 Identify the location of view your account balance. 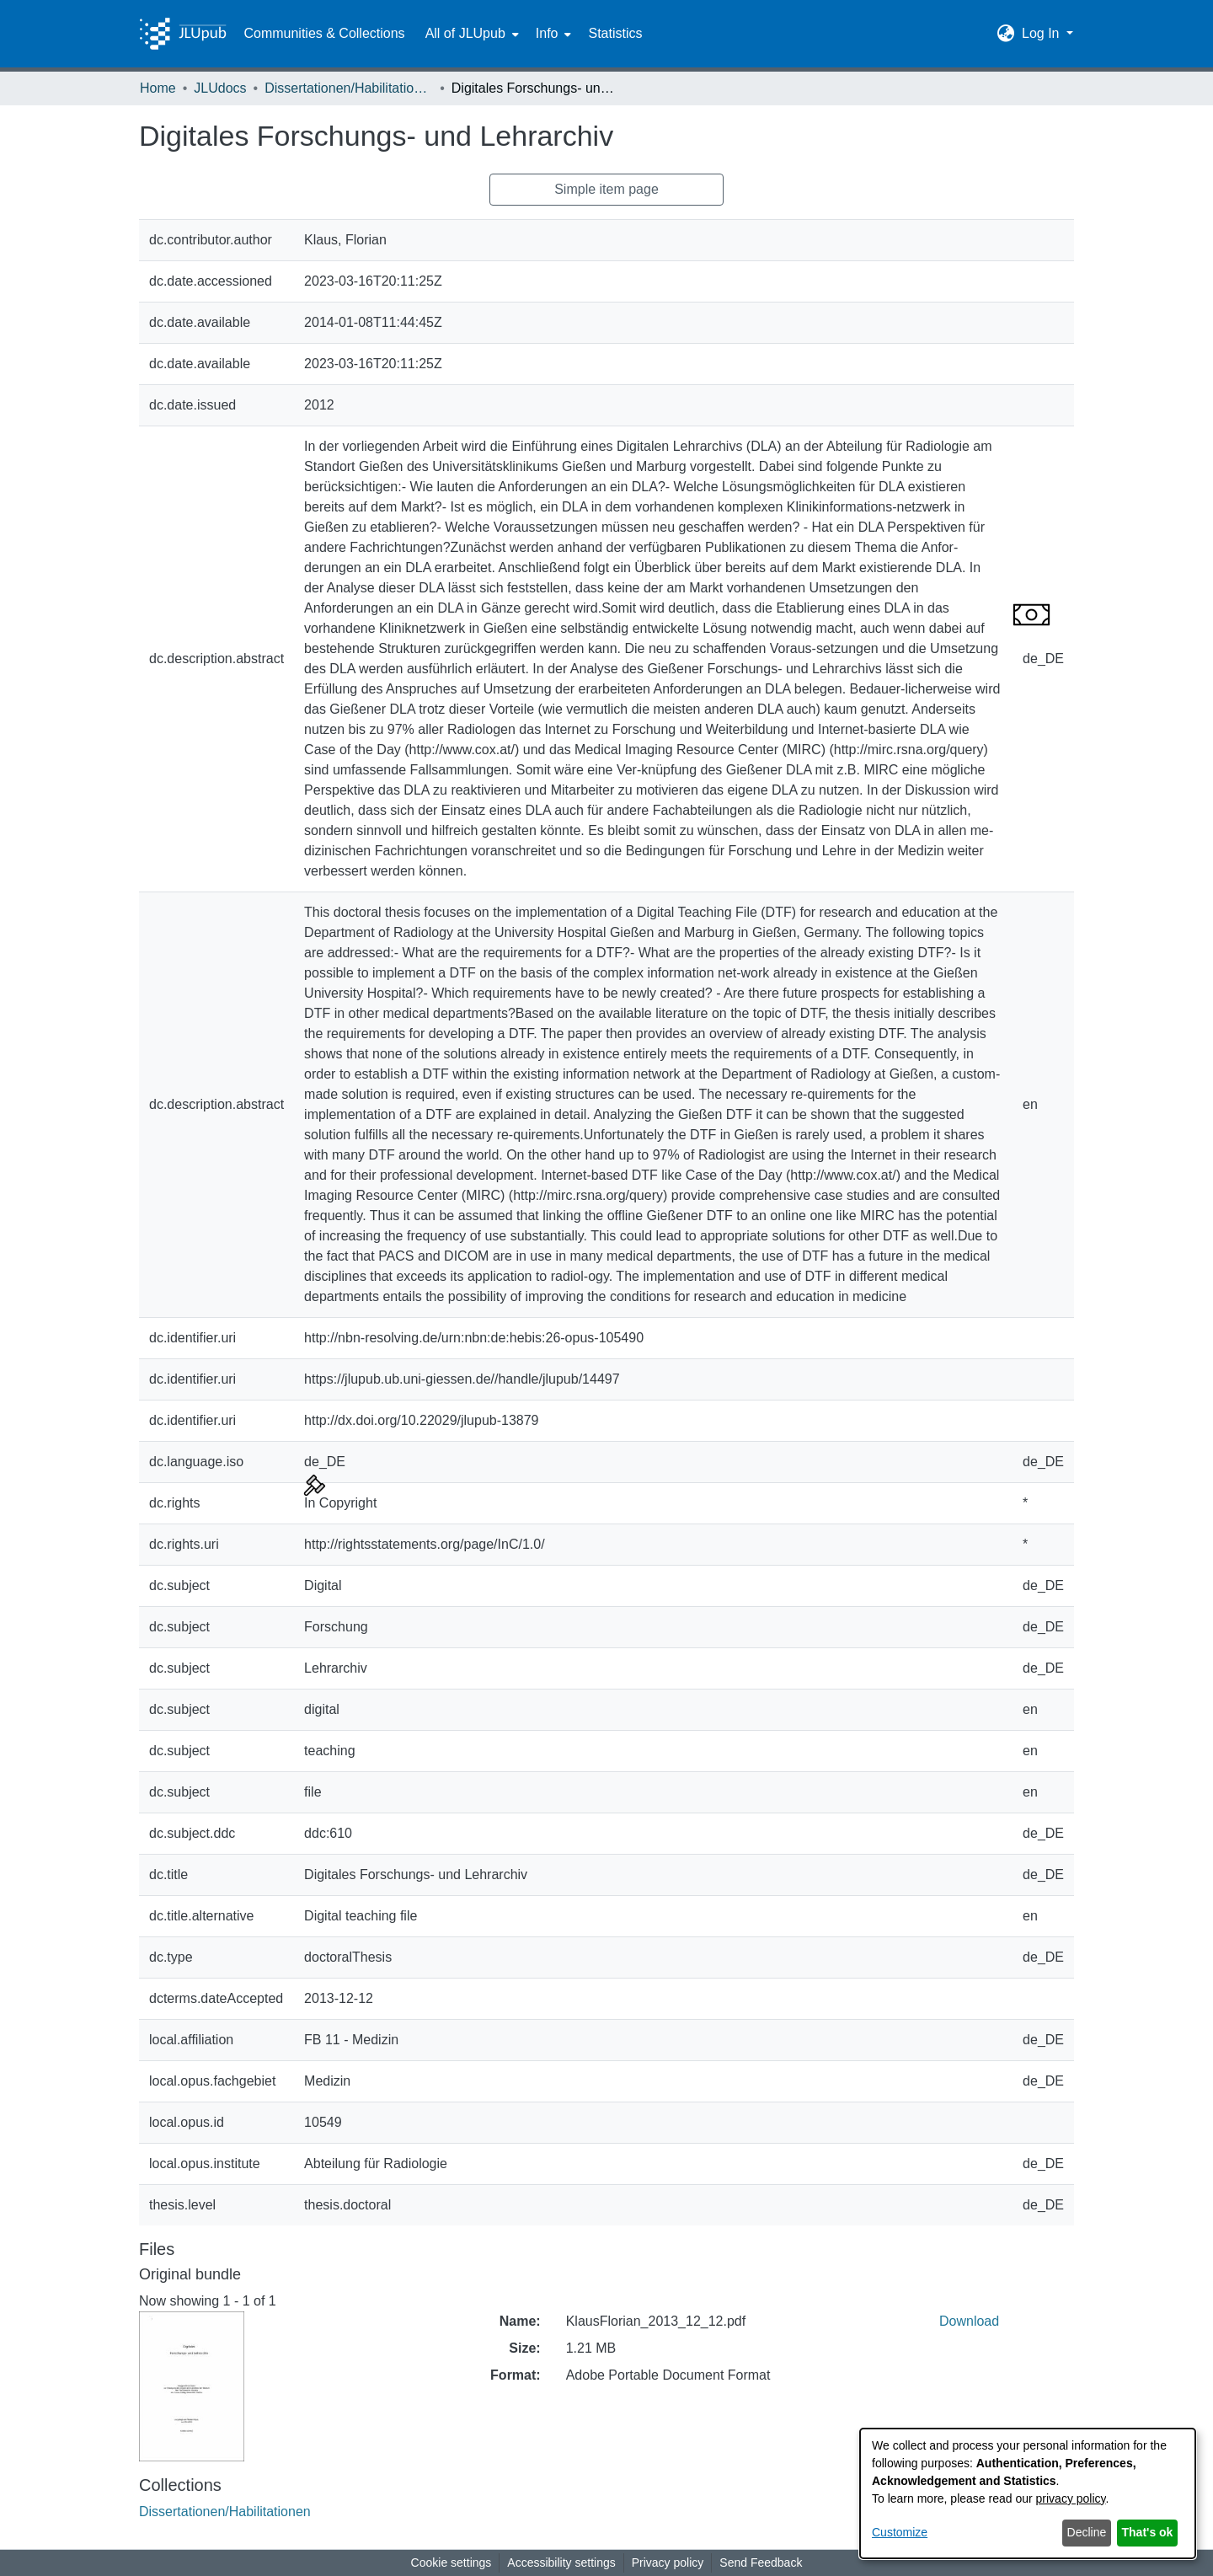
(1031, 614).